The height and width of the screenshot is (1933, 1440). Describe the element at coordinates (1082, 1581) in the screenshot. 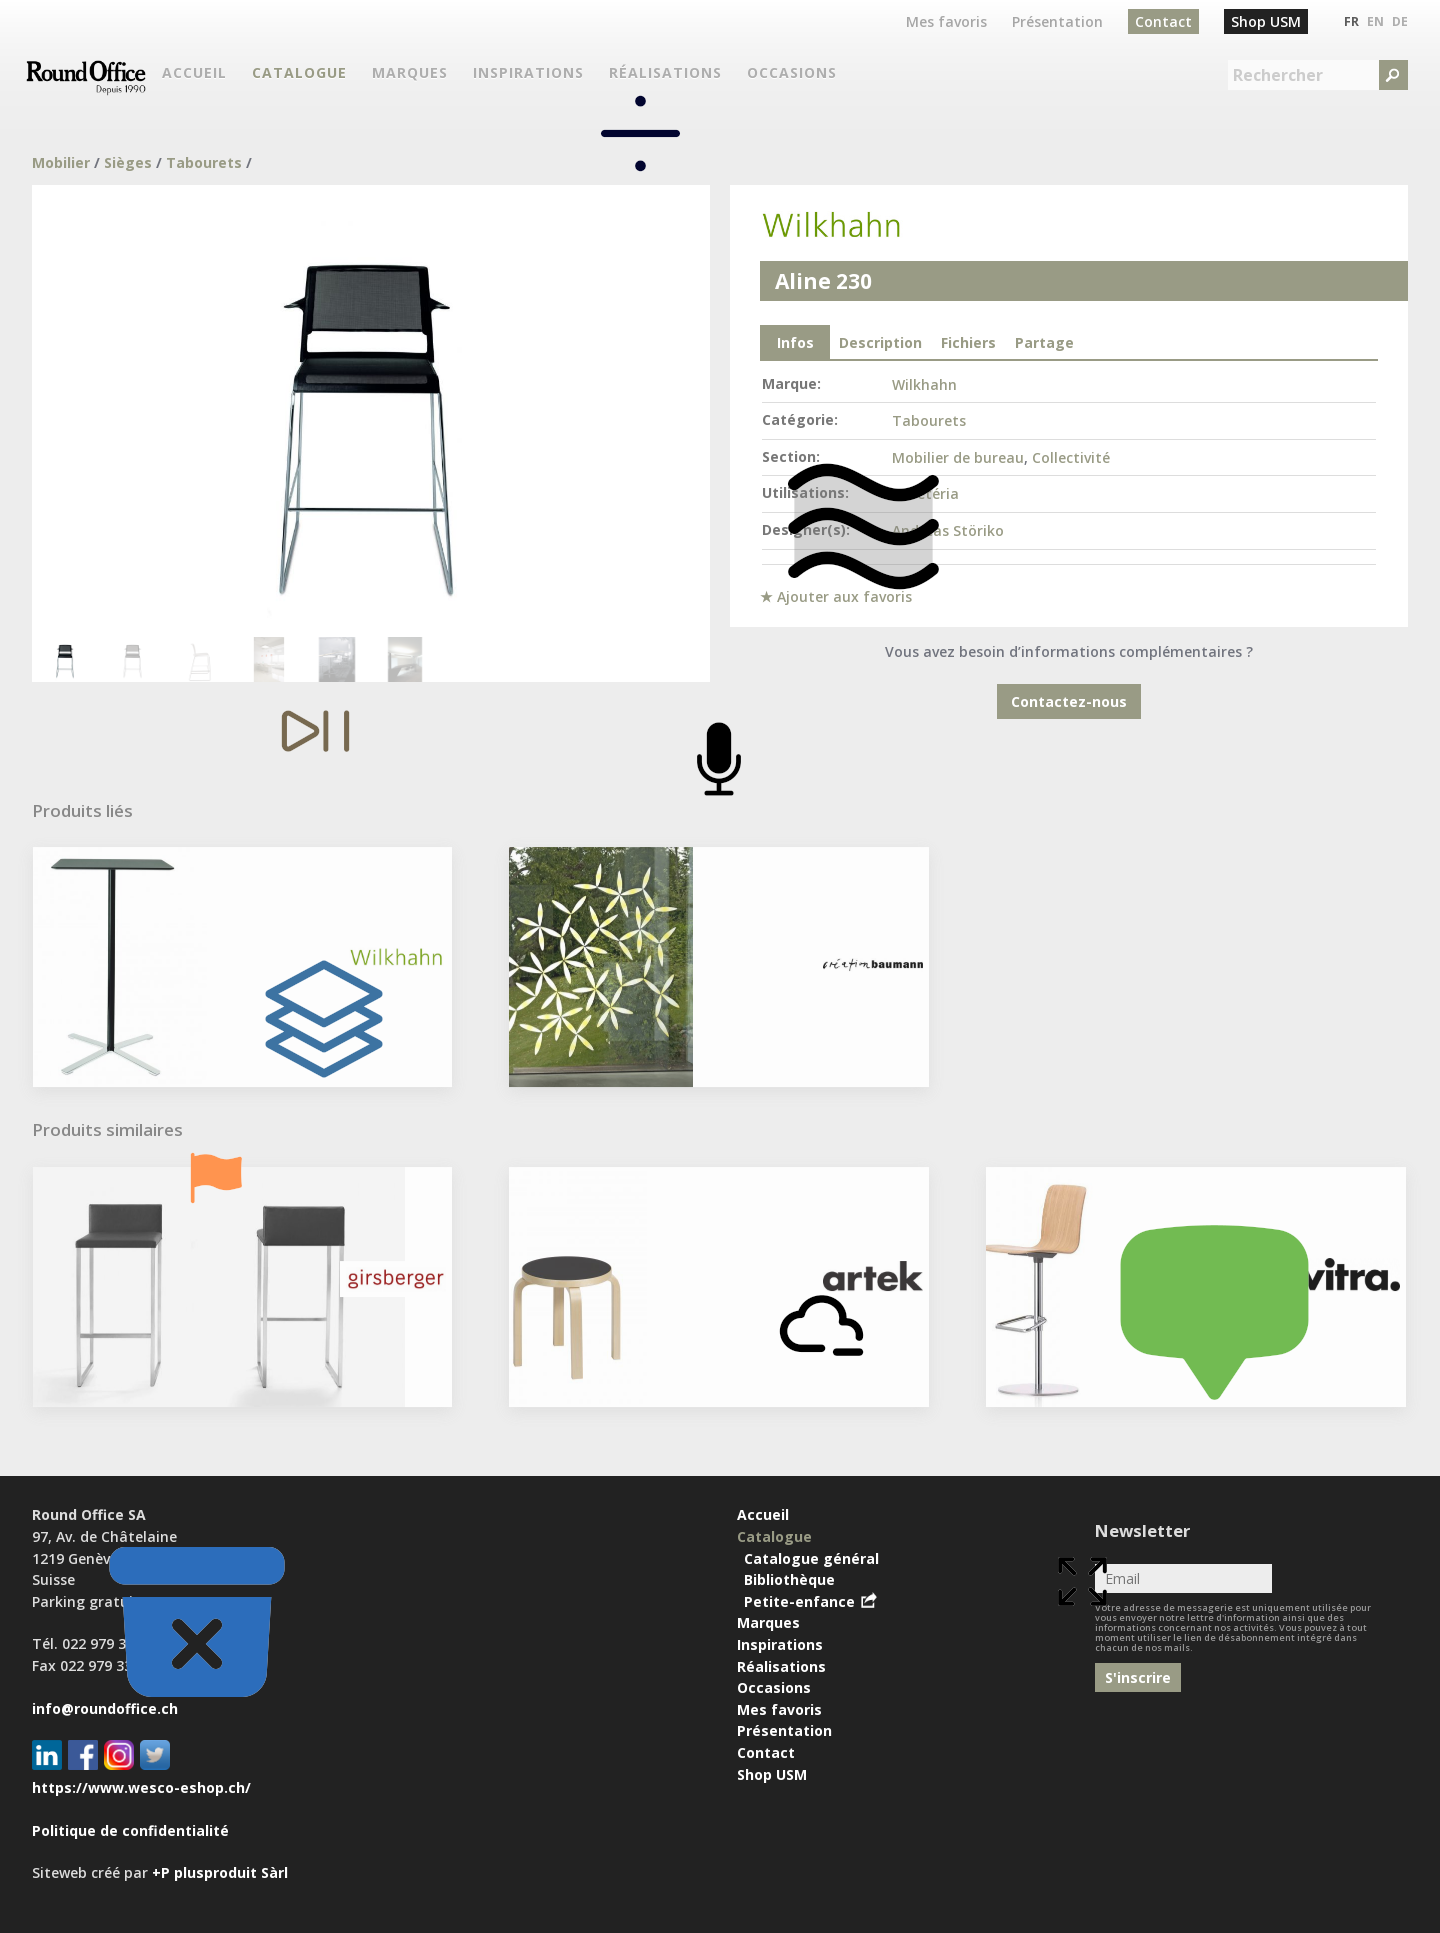

I see `expand to fullscreen mode` at that location.